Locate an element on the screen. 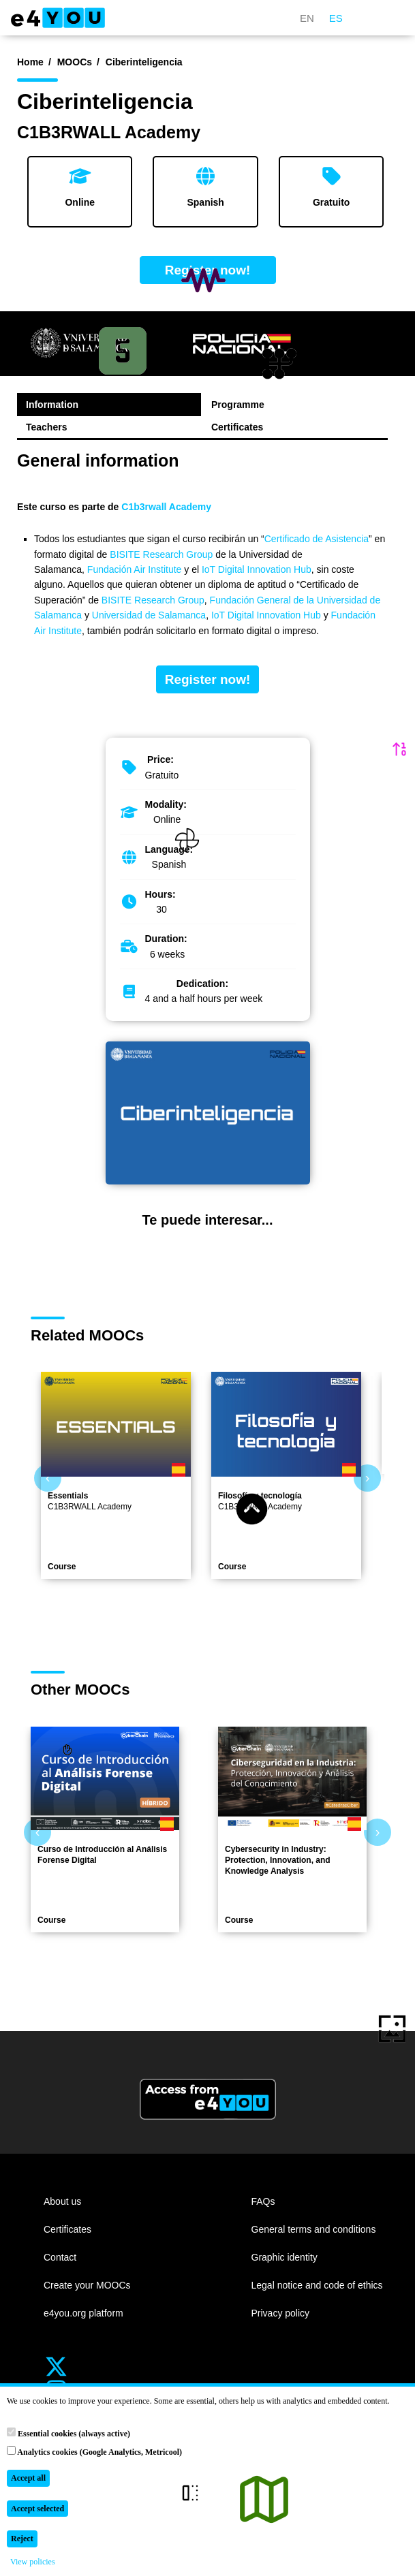  indicates manual transmission or gear settings is located at coordinates (279, 364).